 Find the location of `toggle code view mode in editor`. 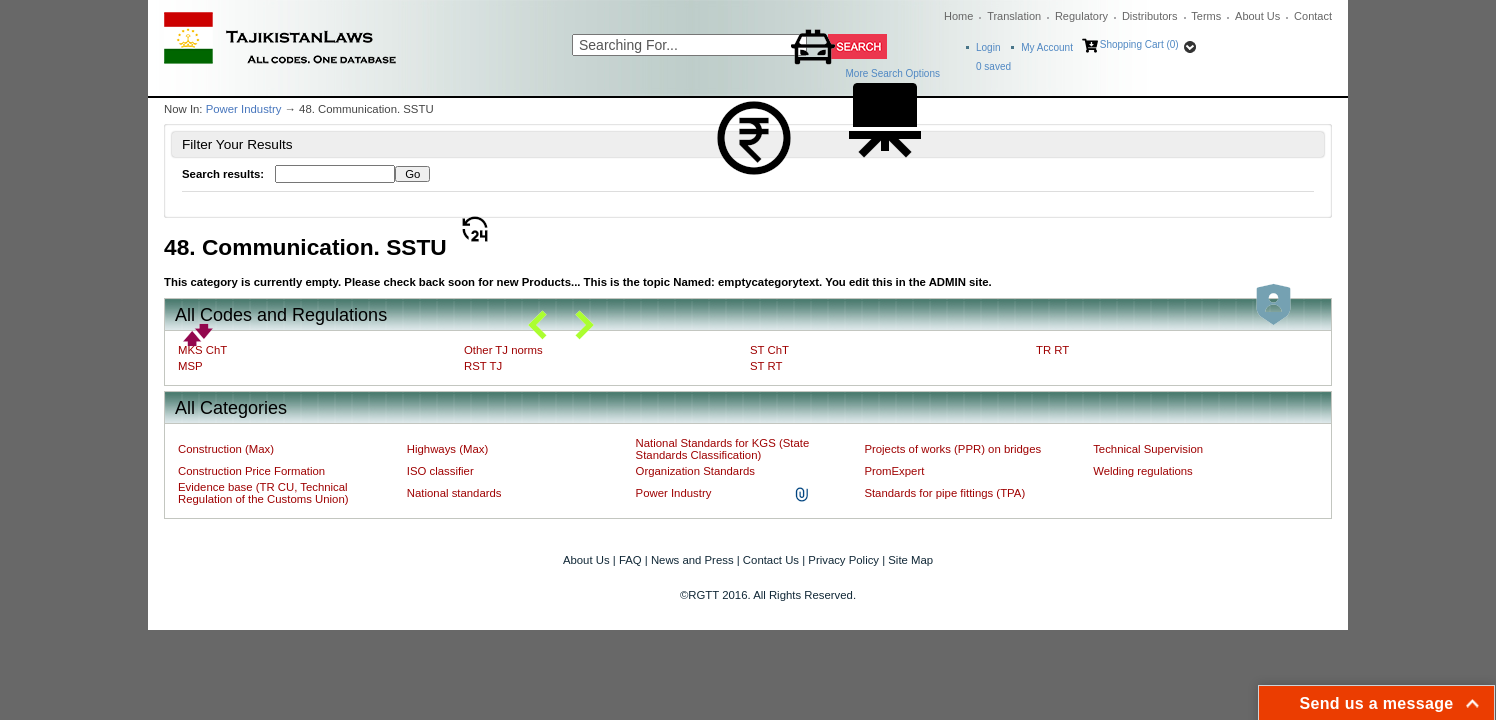

toggle code view mode in editor is located at coordinates (561, 325).